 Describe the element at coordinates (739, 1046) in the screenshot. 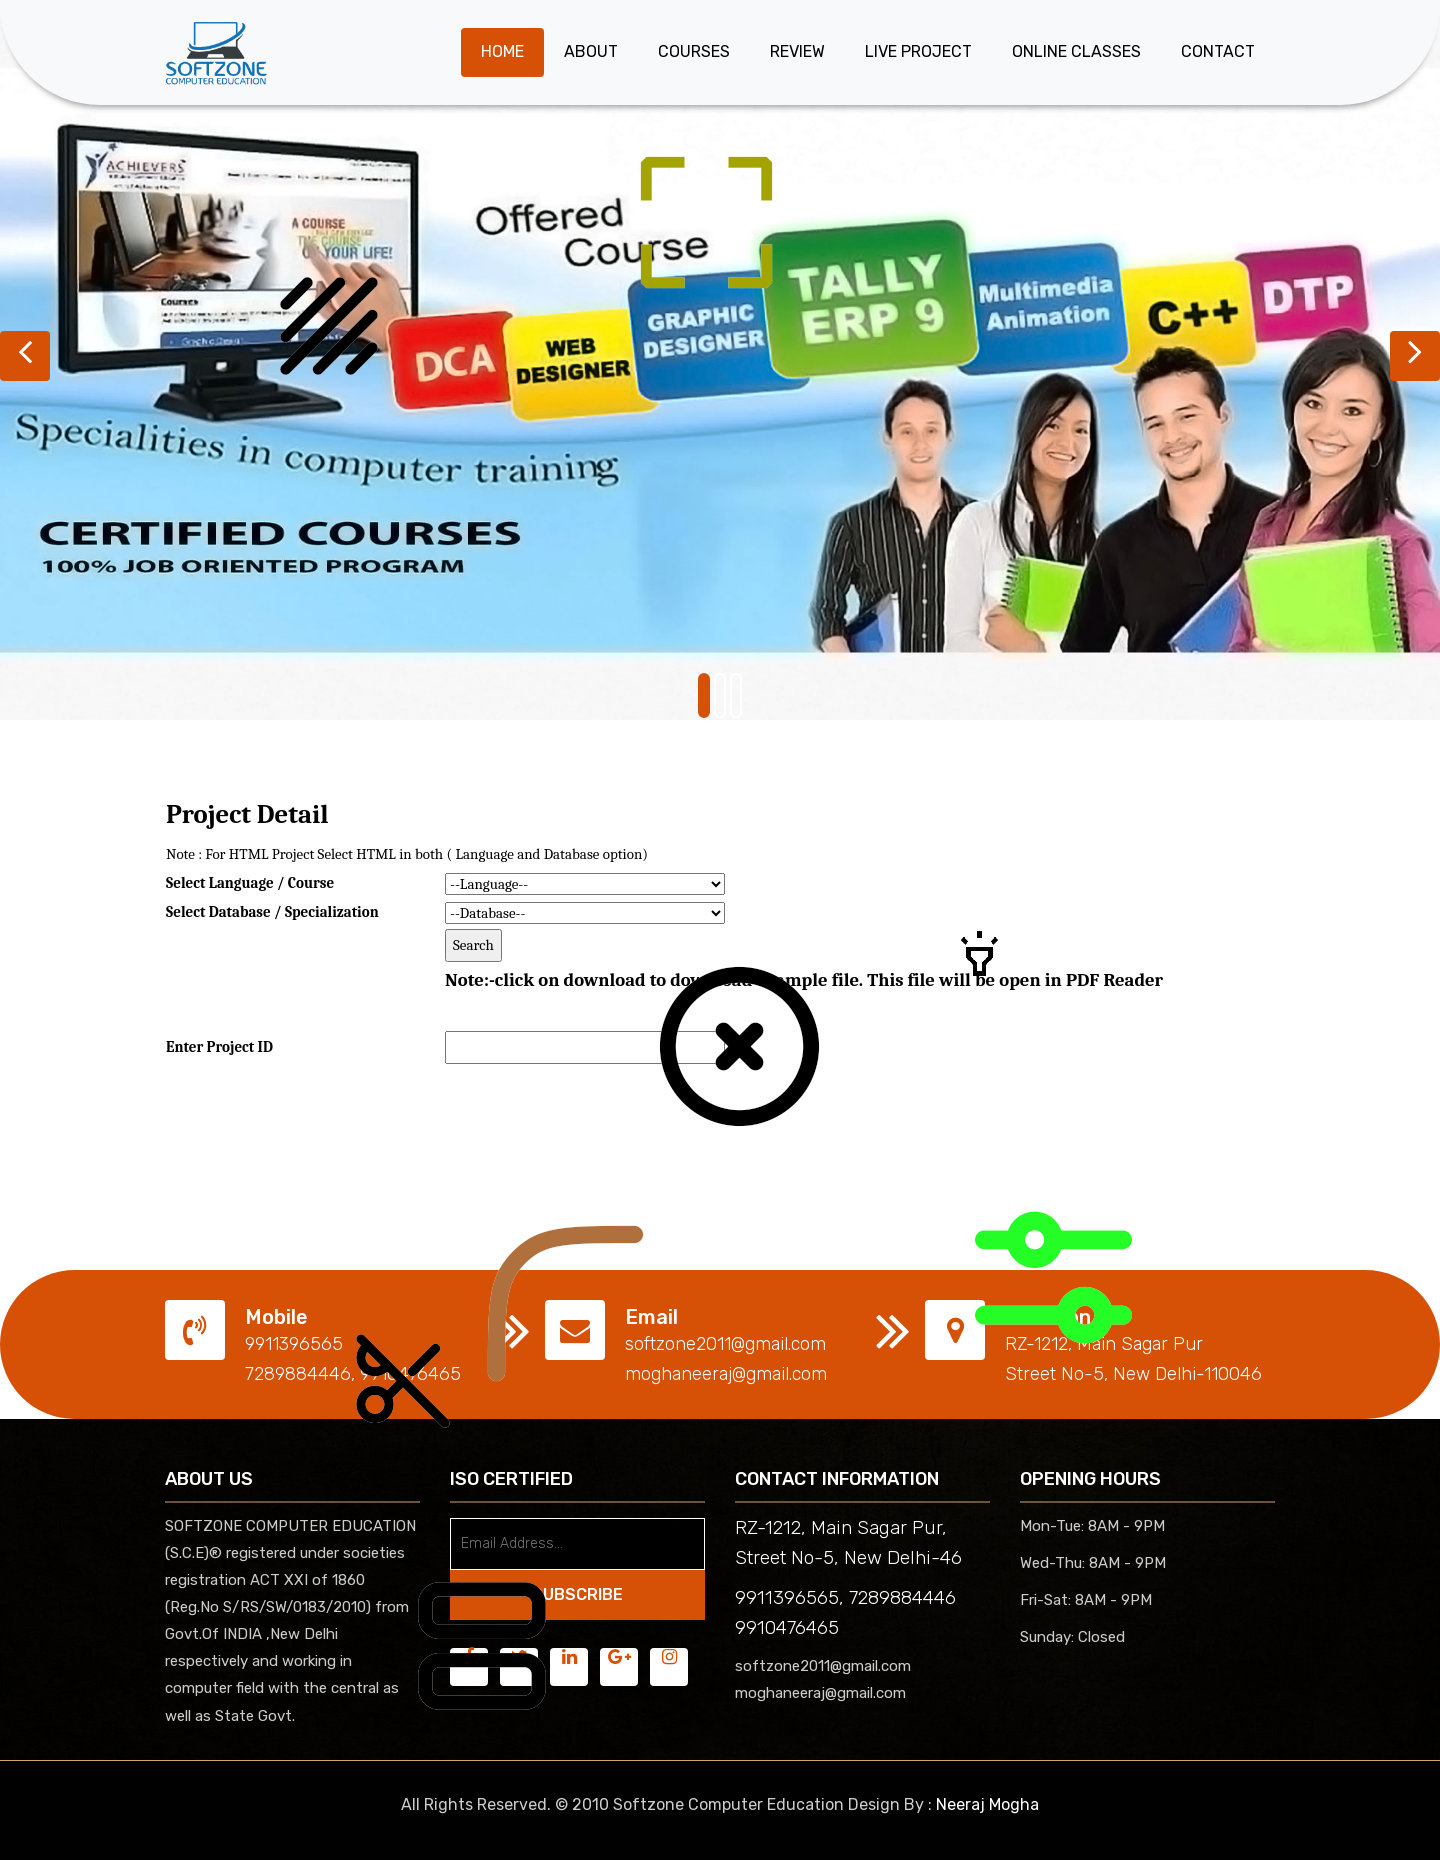

I see `close or dismiss a dialog` at that location.